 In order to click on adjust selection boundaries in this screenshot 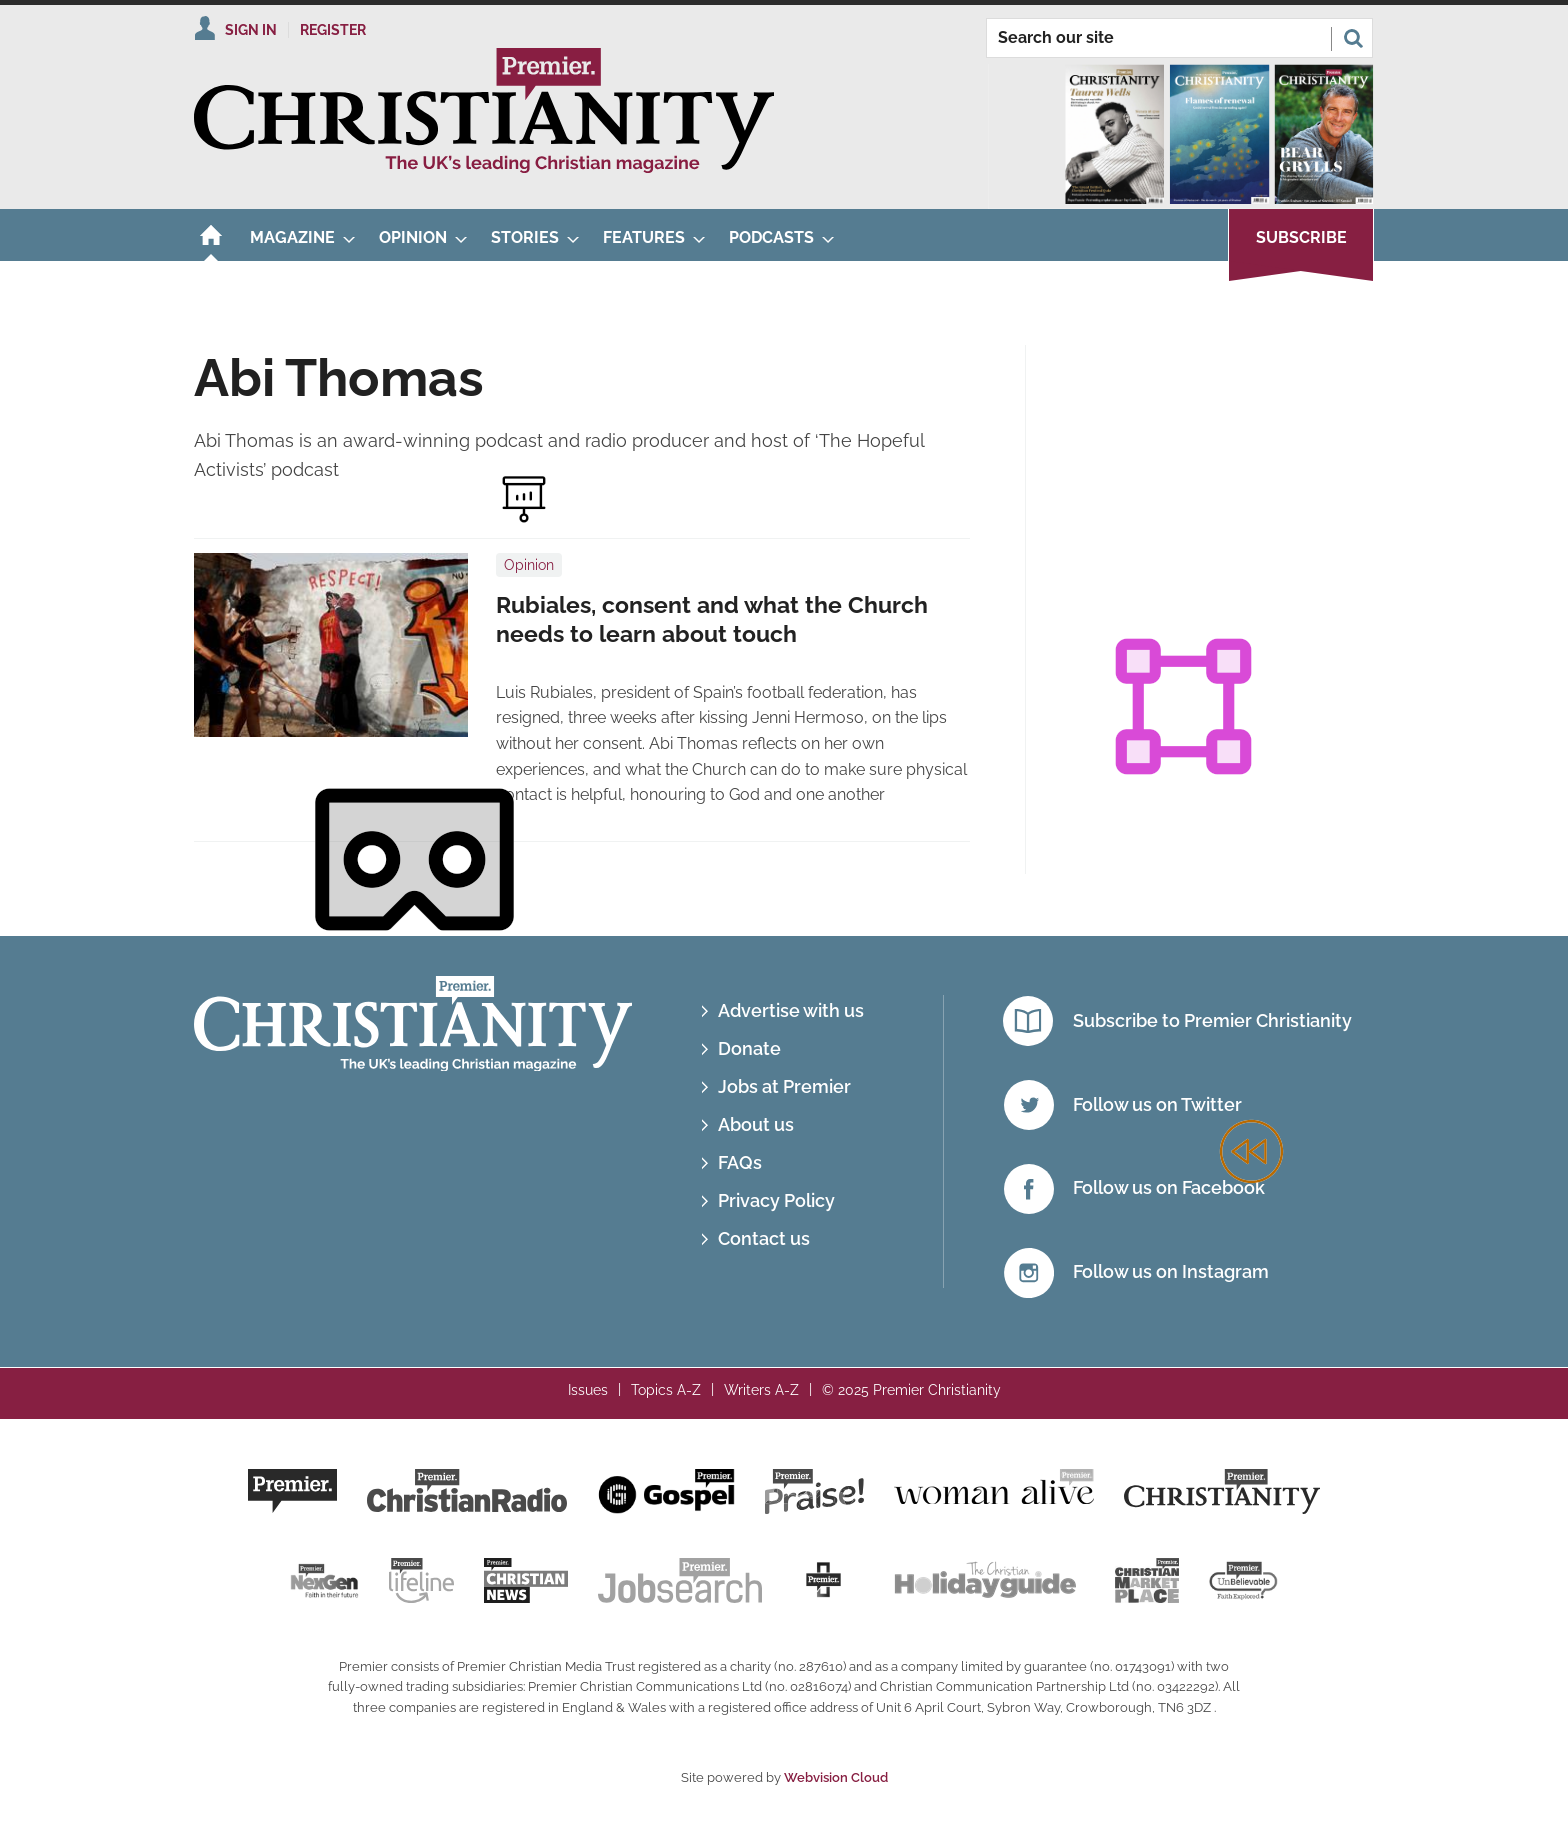, I will do `click(1183, 706)`.